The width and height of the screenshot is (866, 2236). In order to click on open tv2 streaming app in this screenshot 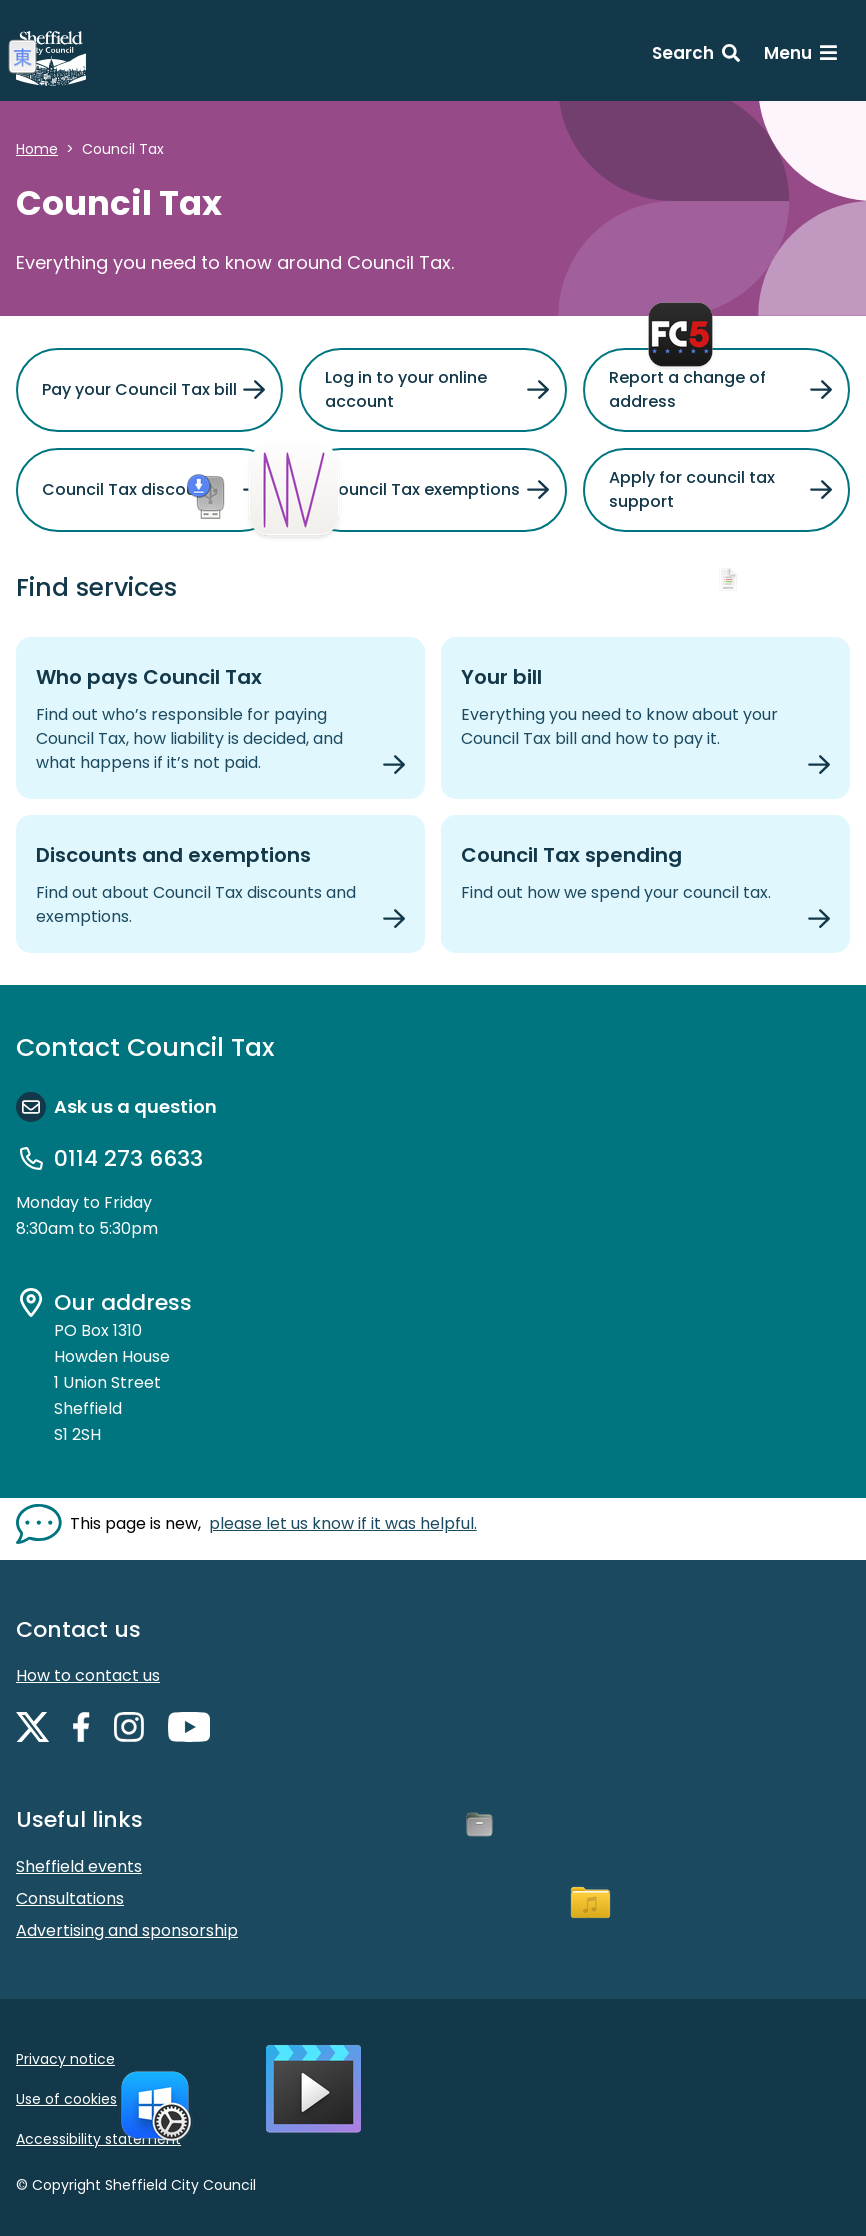, I will do `click(313, 2088)`.